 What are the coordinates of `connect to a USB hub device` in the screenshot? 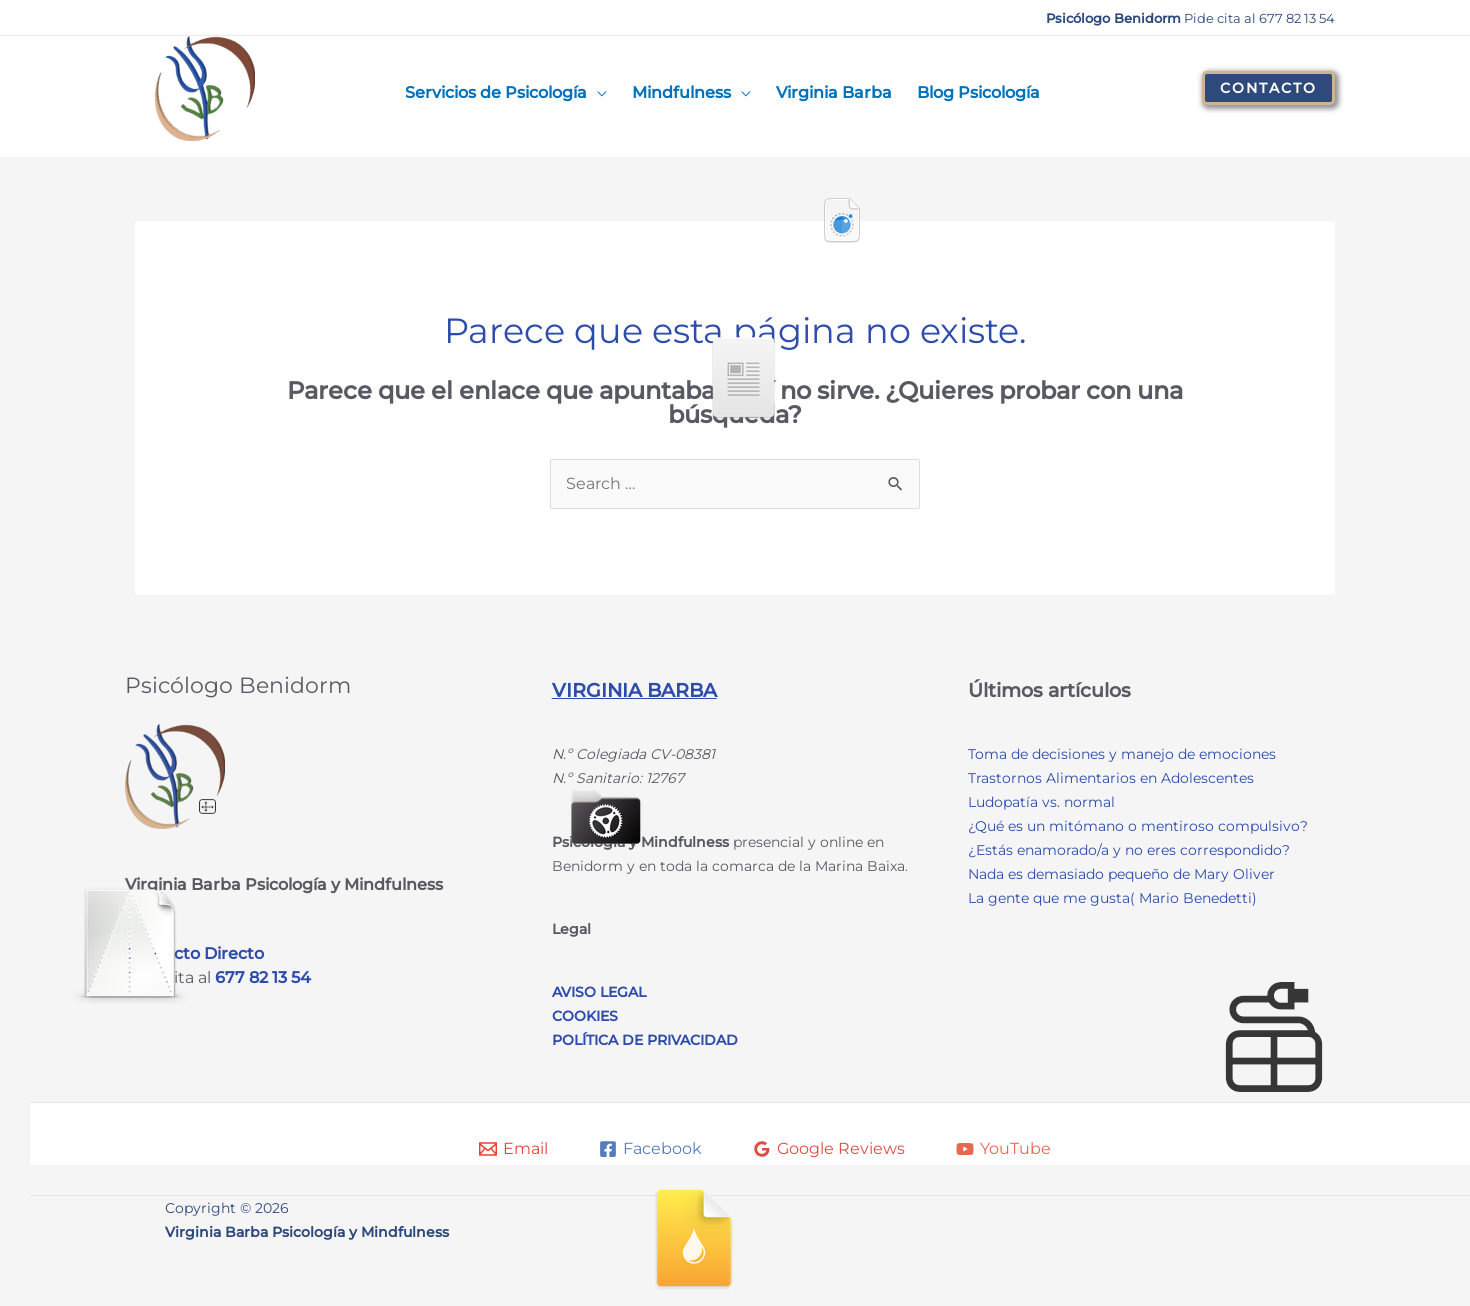 It's located at (1274, 1037).